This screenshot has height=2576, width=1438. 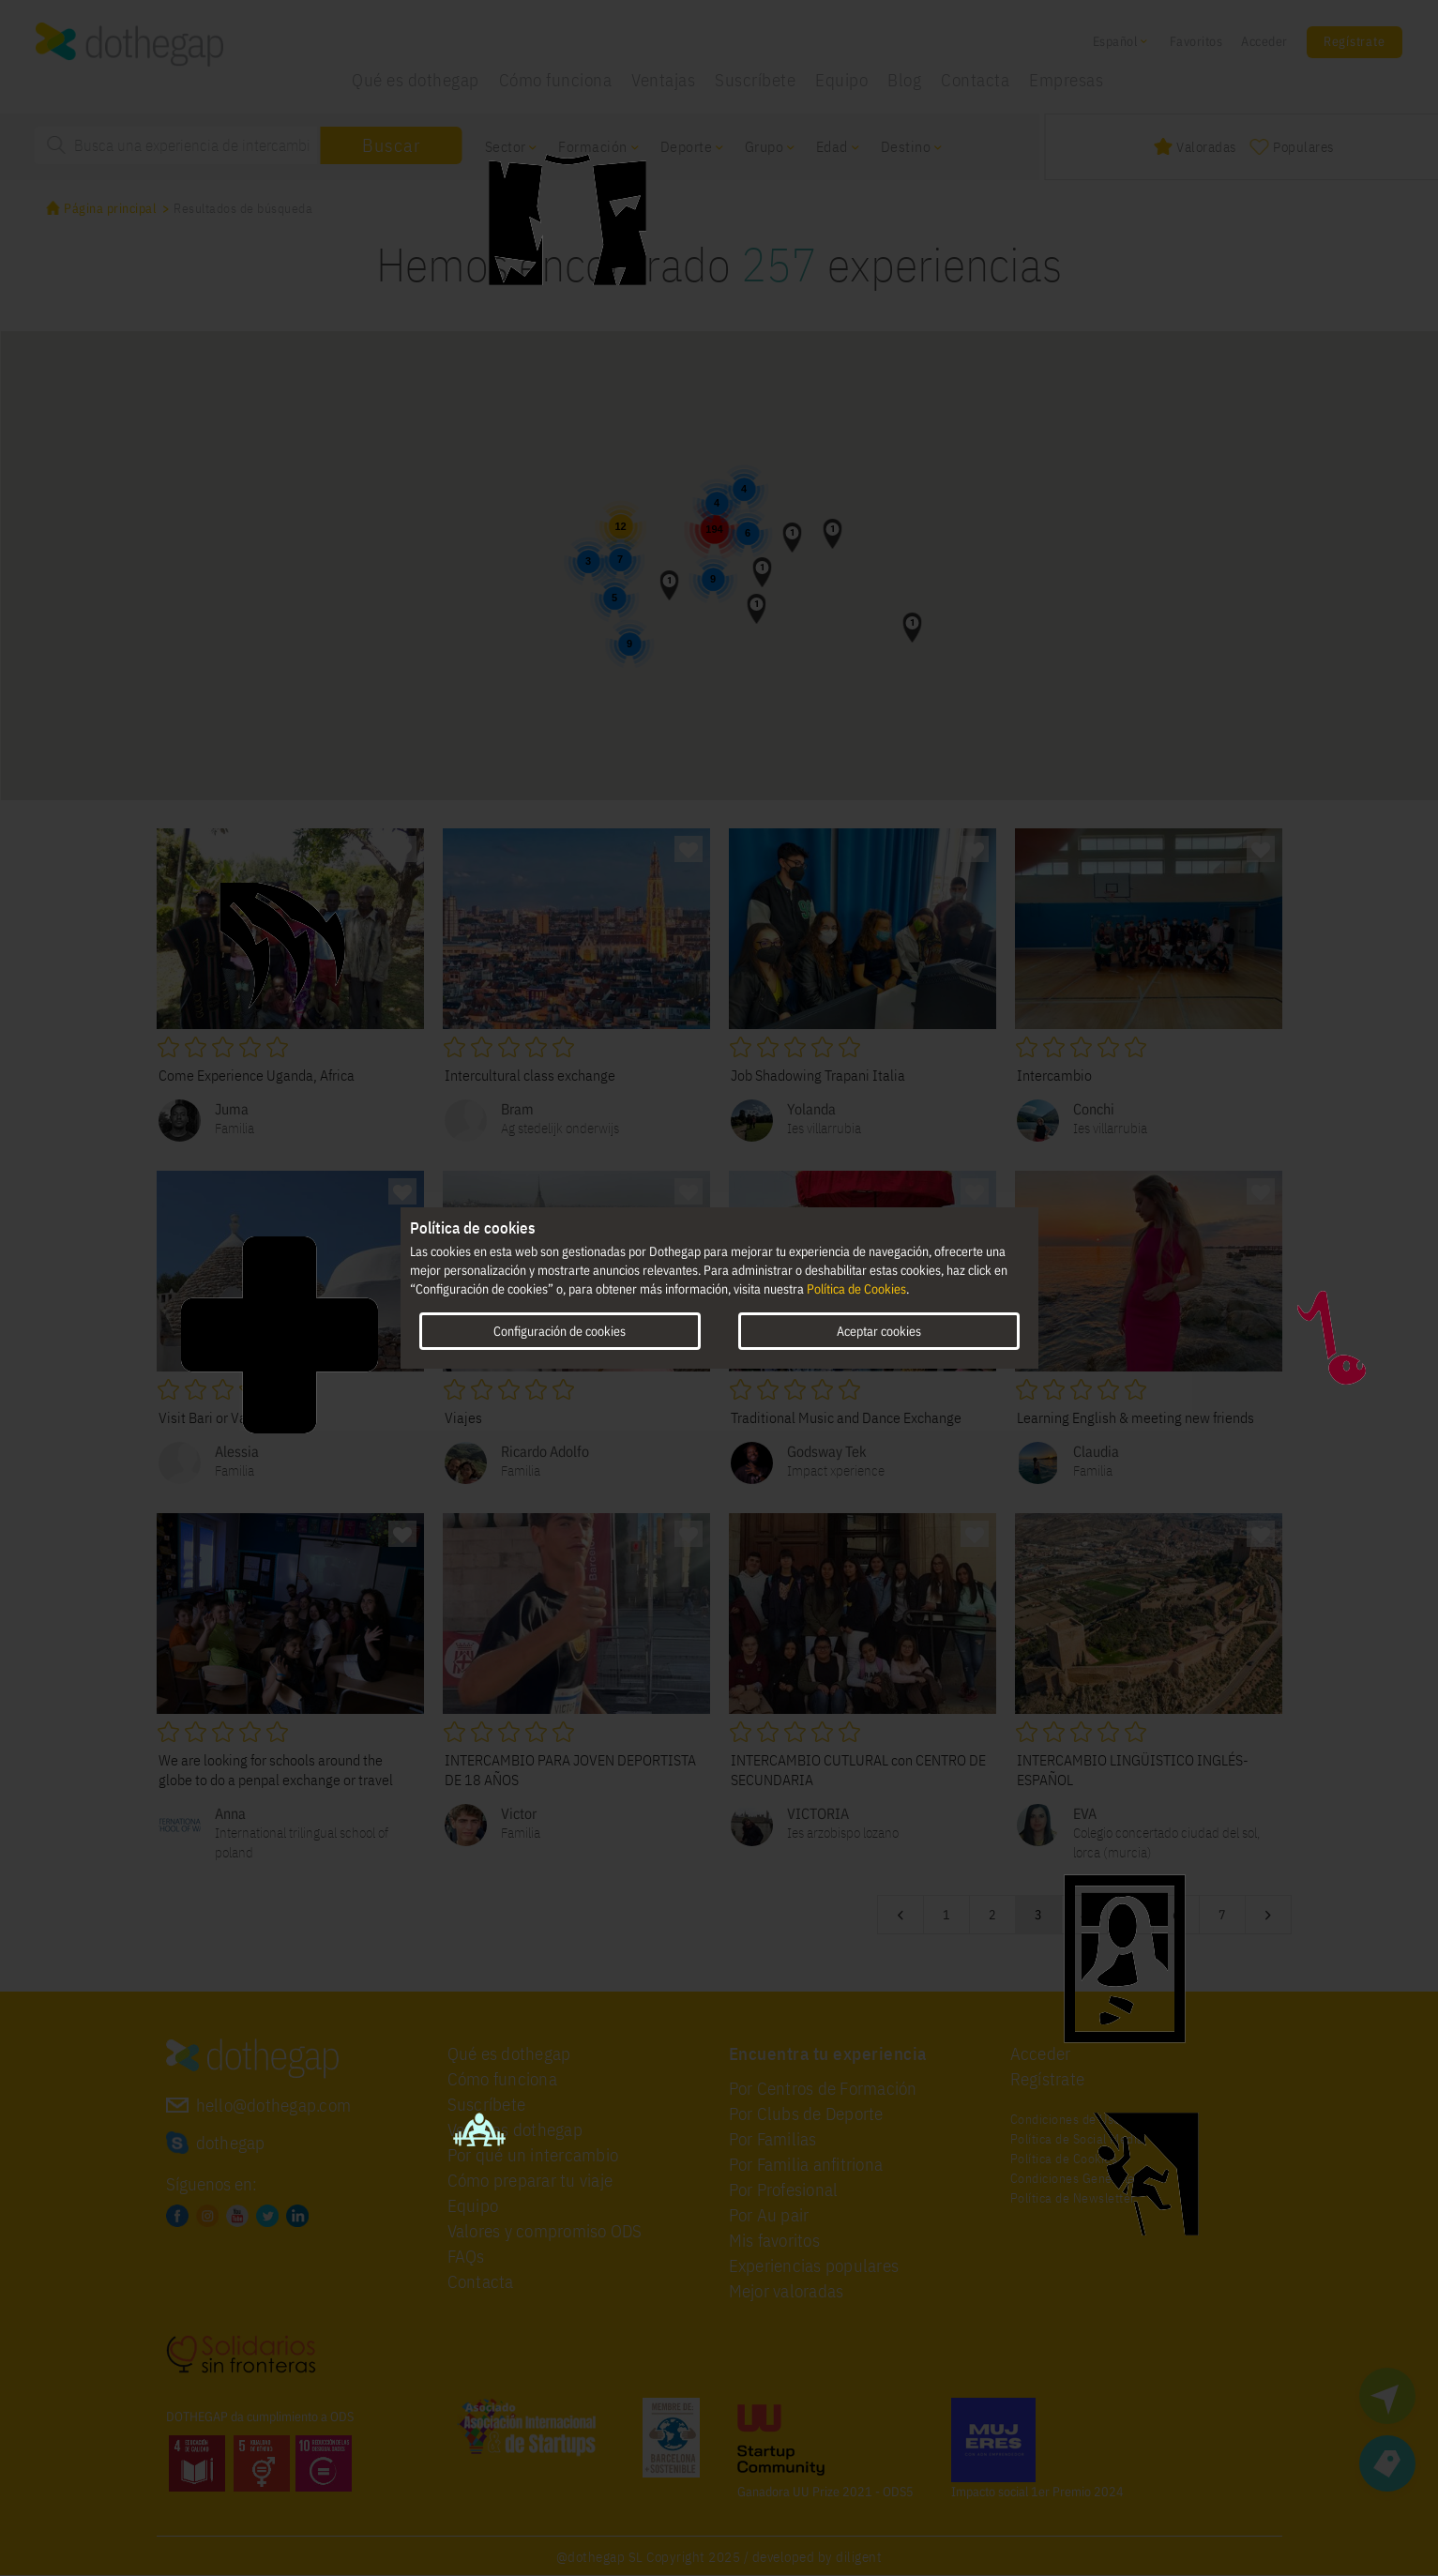 I want to click on track weightlifting or strength training exercises, so click(x=479, y=2120).